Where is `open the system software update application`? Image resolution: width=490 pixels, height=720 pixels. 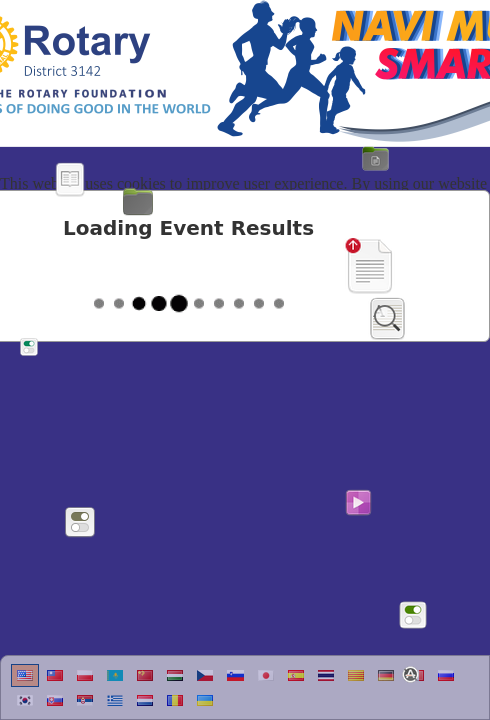 open the system software update application is located at coordinates (410, 674).